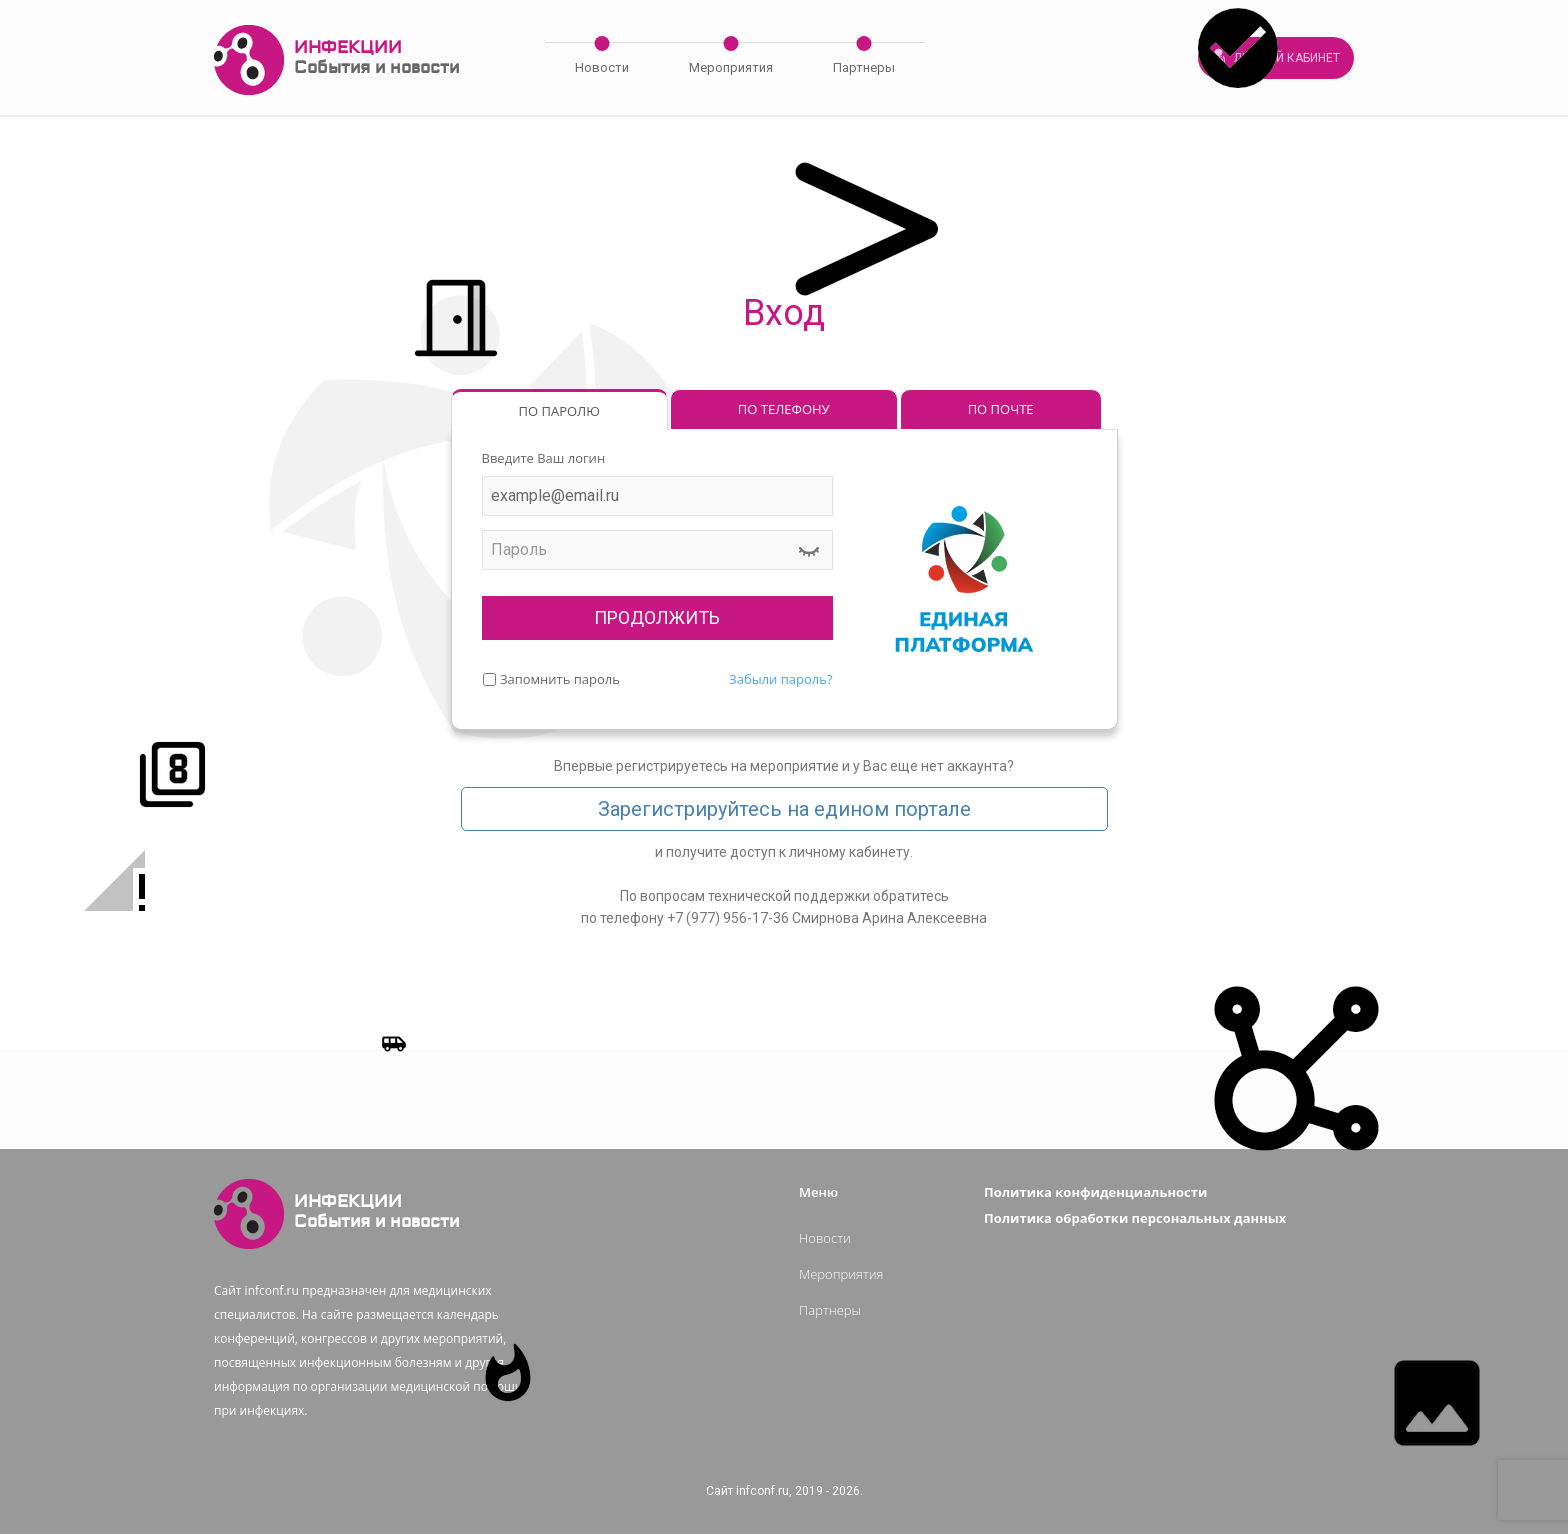  Describe the element at coordinates (862, 229) in the screenshot. I see `navigate to the next item or page` at that location.